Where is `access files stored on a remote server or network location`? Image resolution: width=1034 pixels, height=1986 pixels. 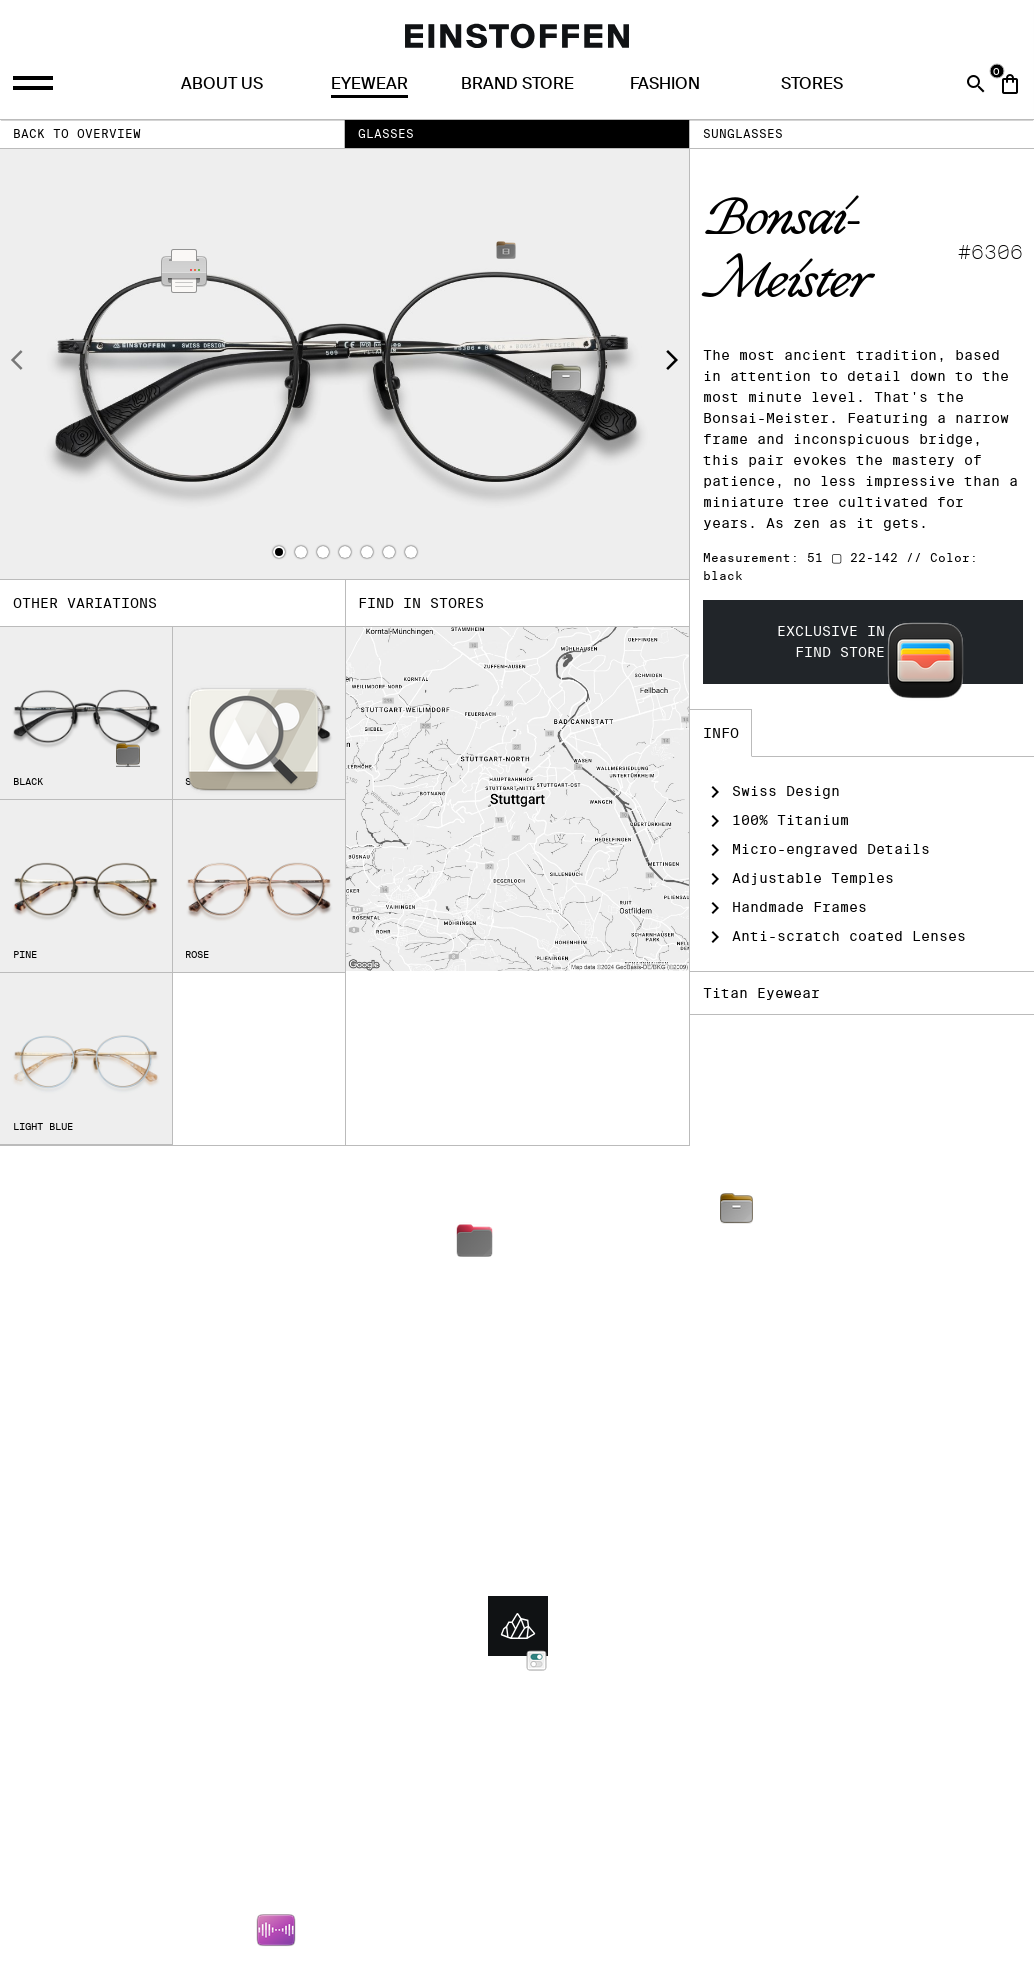
access files stored on a remote server or network location is located at coordinates (128, 755).